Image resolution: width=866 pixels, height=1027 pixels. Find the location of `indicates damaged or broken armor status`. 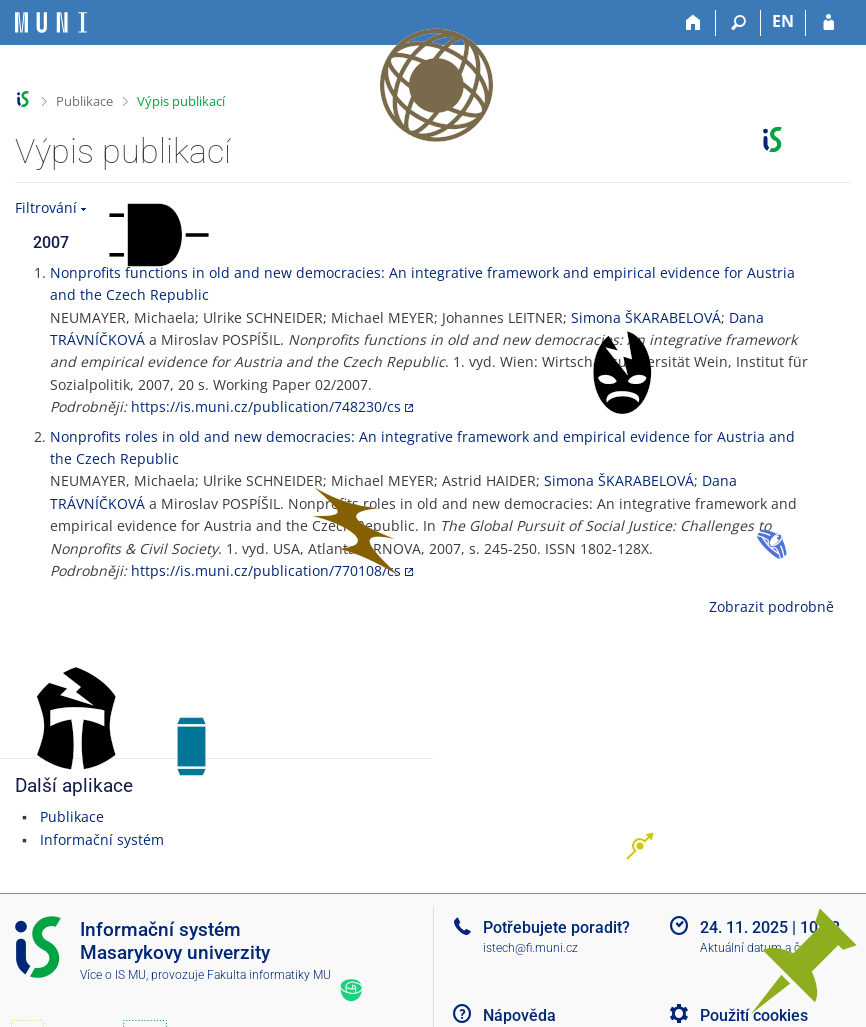

indicates damaged or broken armor status is located at coordinates (76, 719).